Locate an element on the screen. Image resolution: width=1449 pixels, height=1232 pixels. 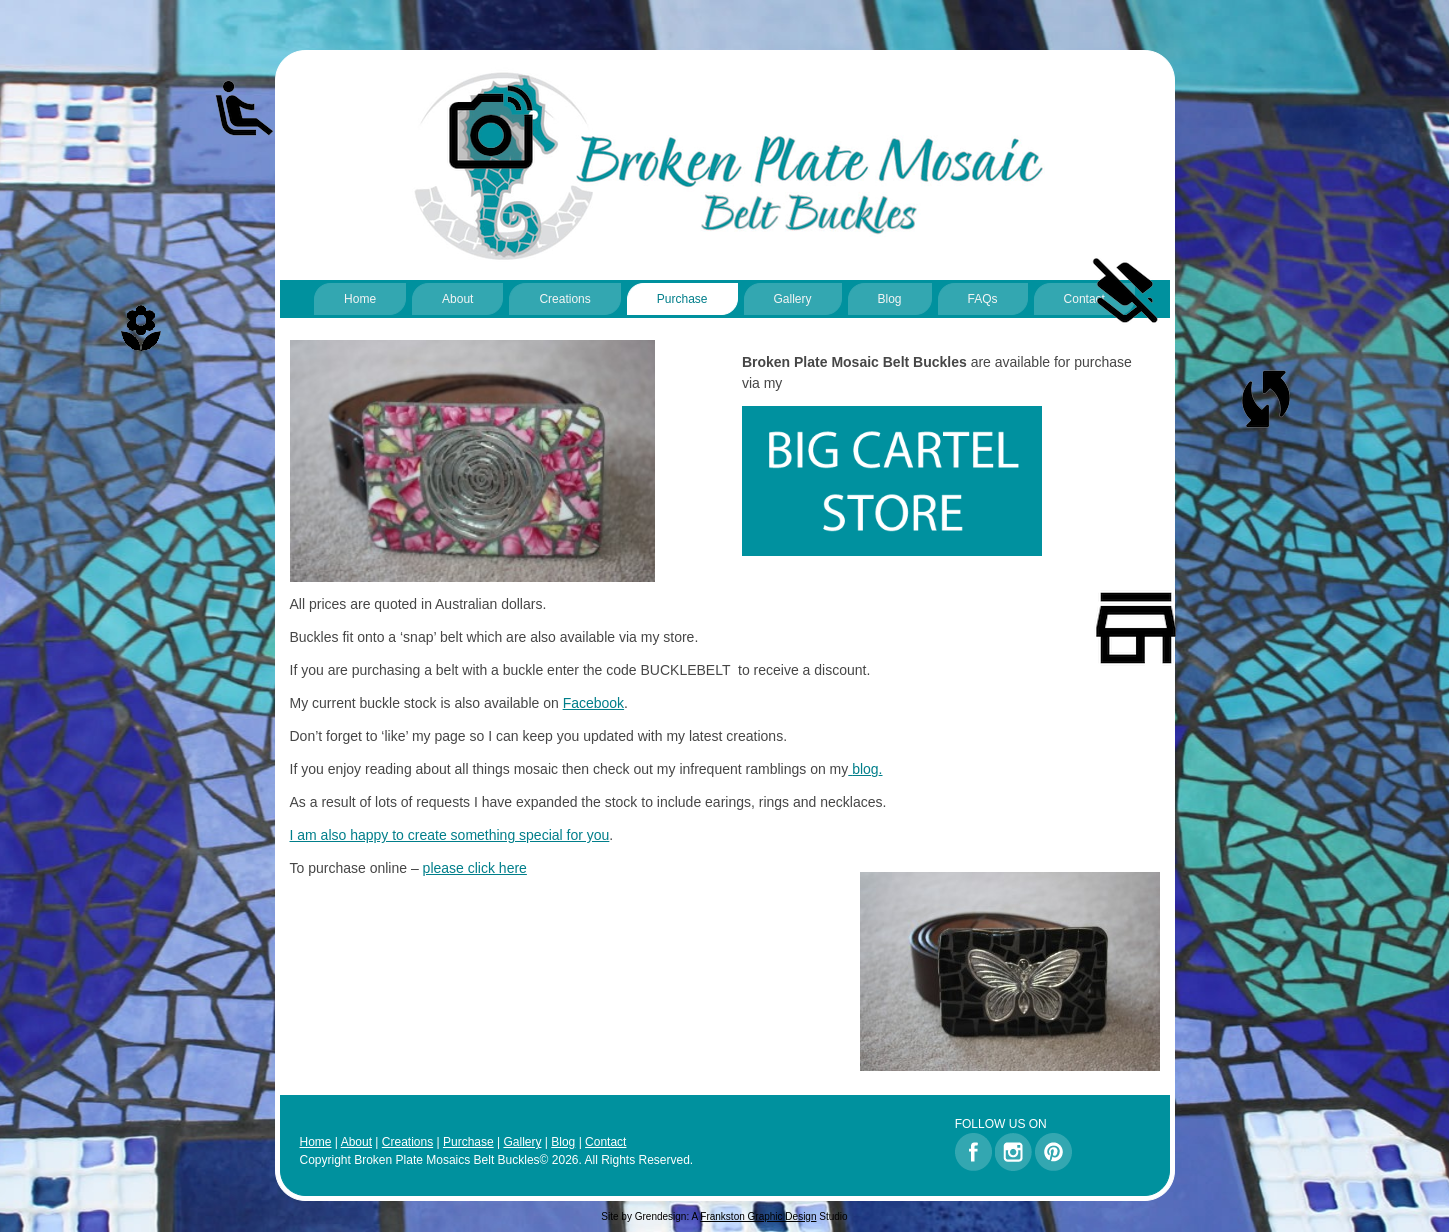
select extra legroom seating option is located at coordinates (244, 109).